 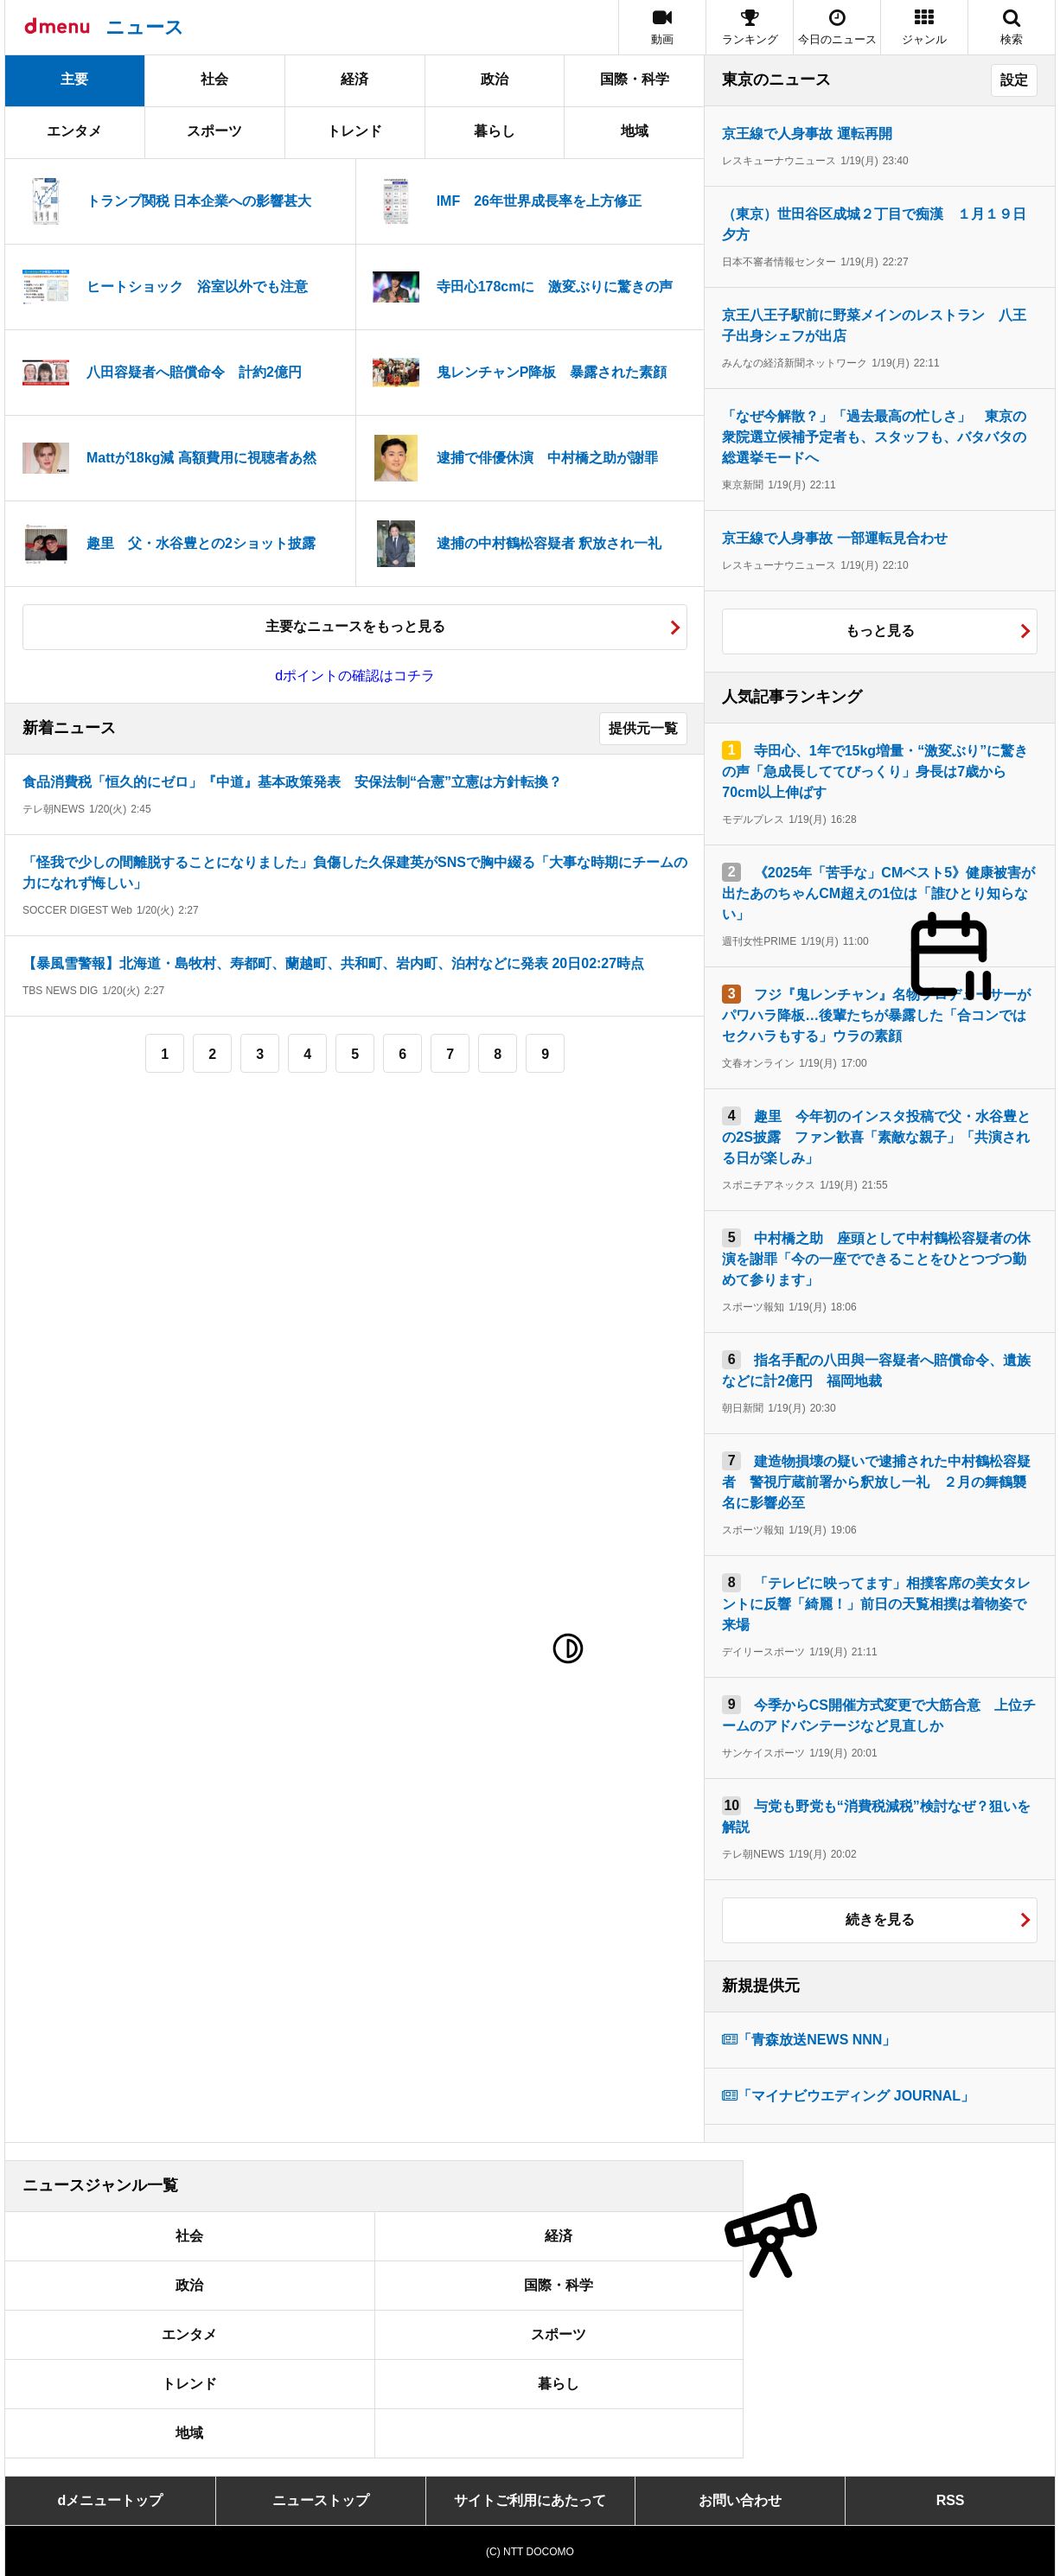 I want to click on pause a scheduled event, so click(x=948, y=953).